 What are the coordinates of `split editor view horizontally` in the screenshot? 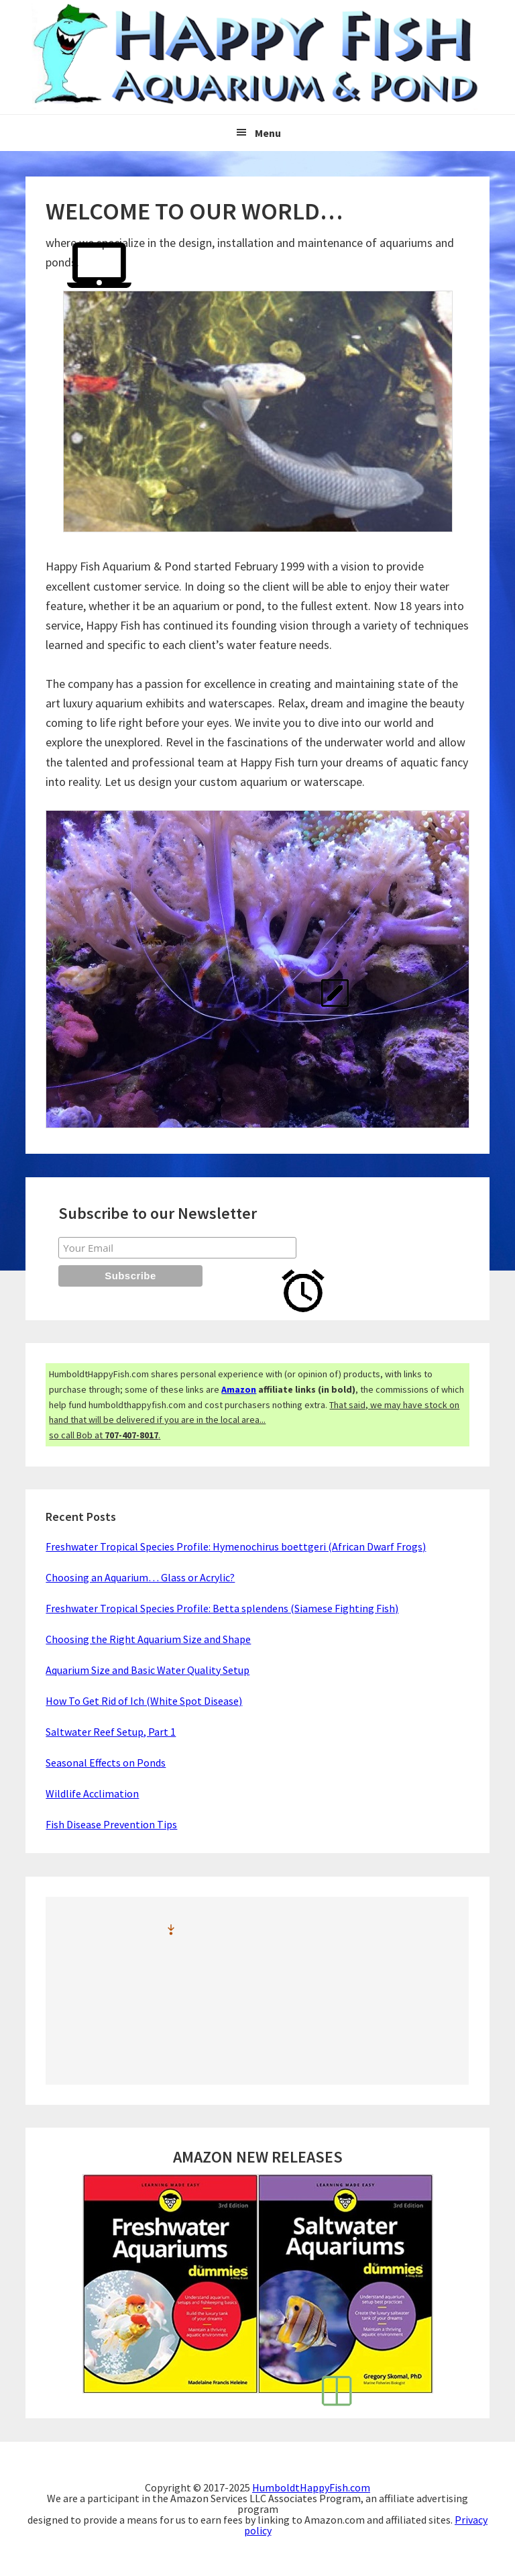 It's located at (335, 2389).